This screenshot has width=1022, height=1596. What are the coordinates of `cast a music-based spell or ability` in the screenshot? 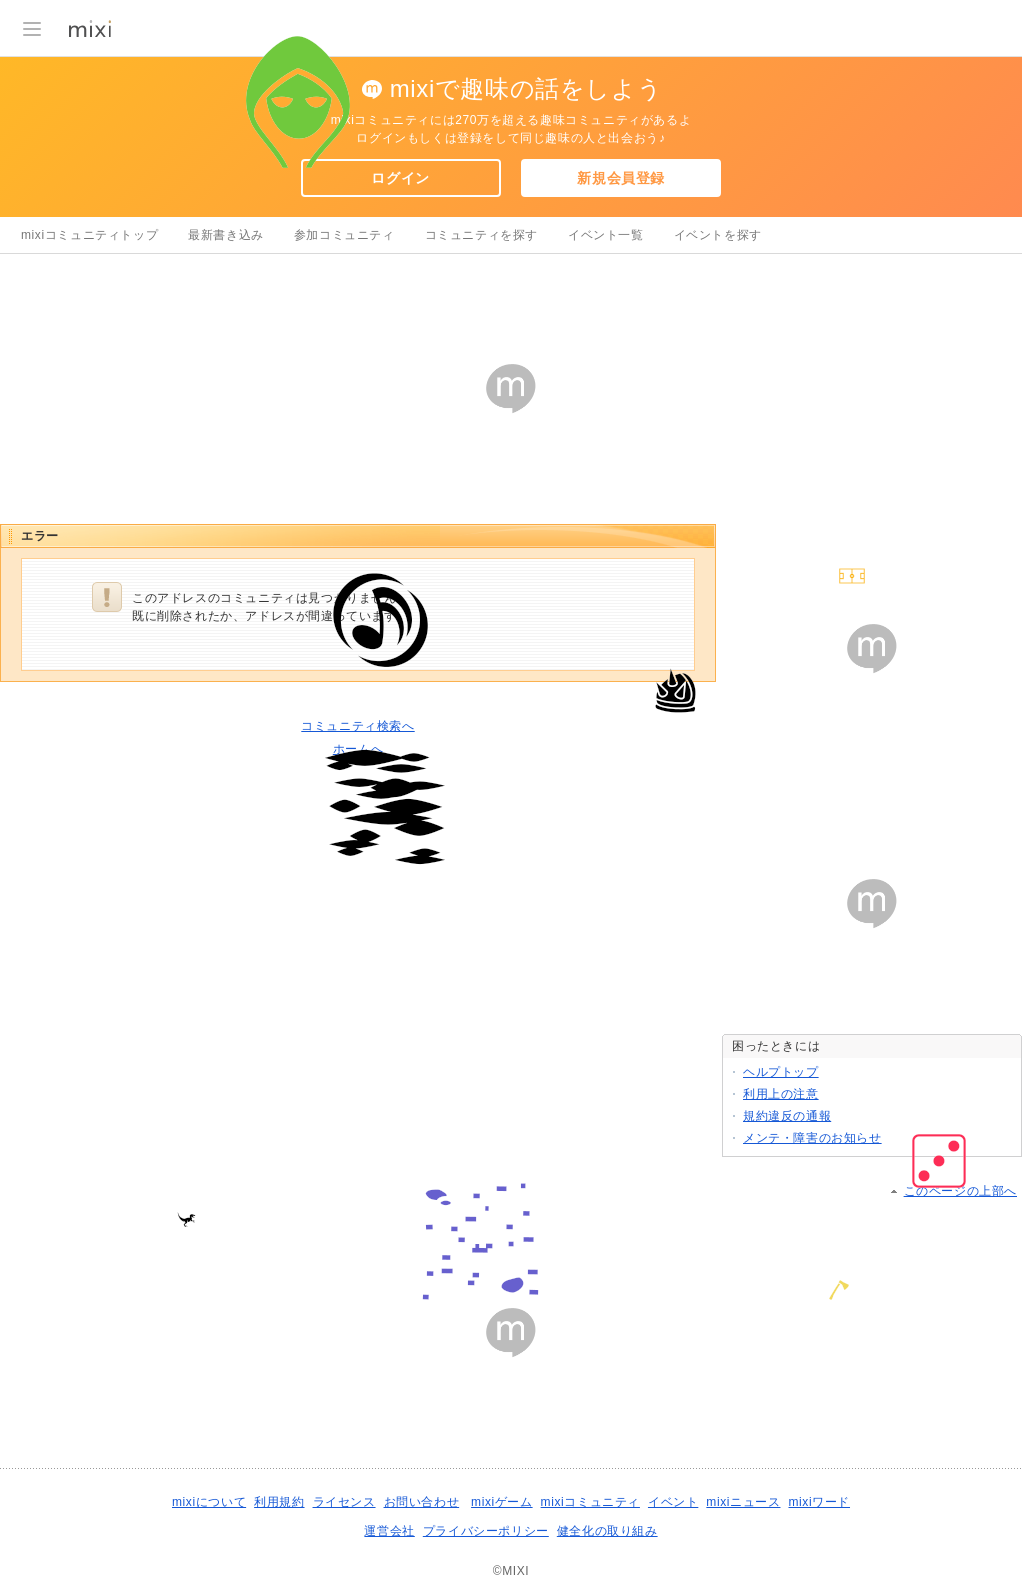 It's located at (380, 620).